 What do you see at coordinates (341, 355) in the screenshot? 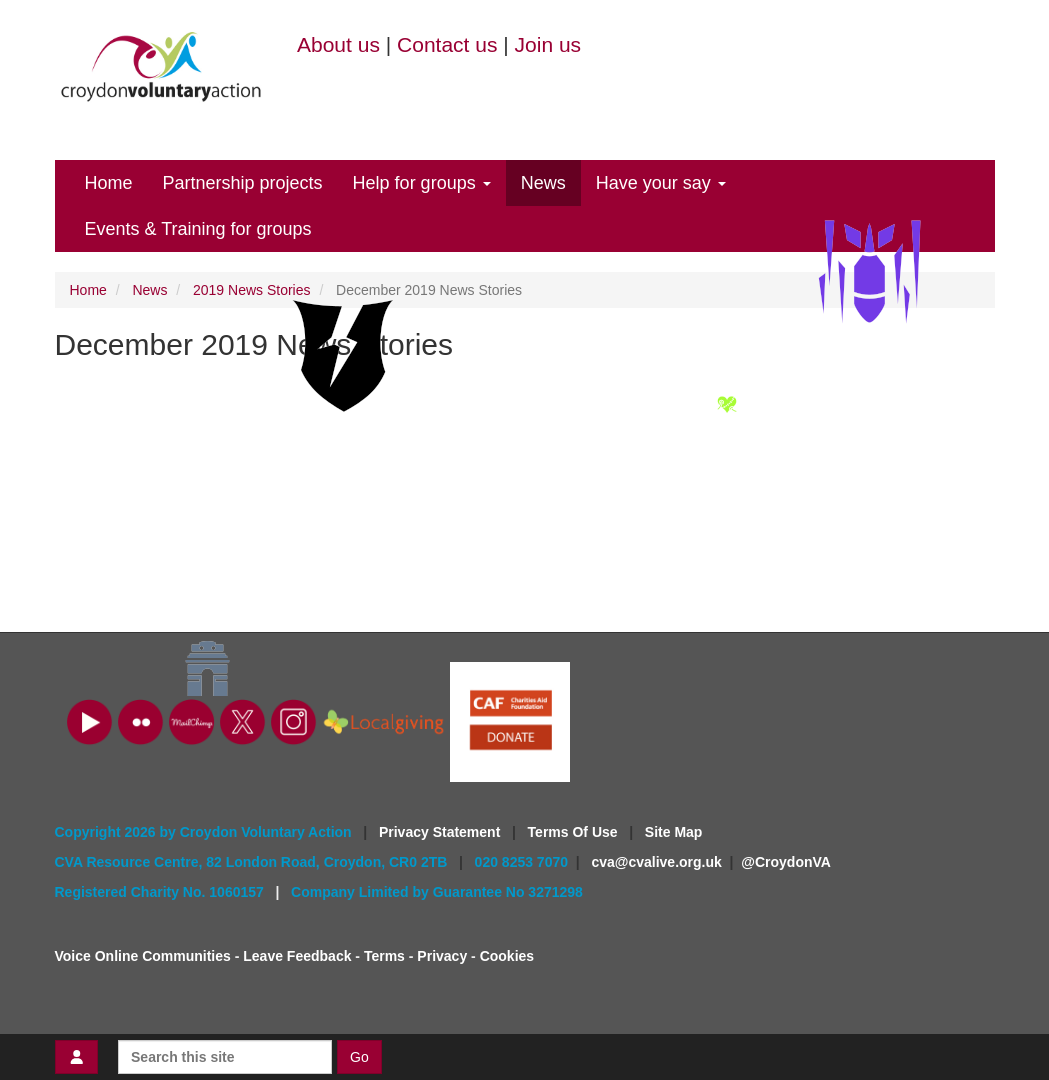
I see `indicates broken or compromised security` at bounding box center [341, 355].